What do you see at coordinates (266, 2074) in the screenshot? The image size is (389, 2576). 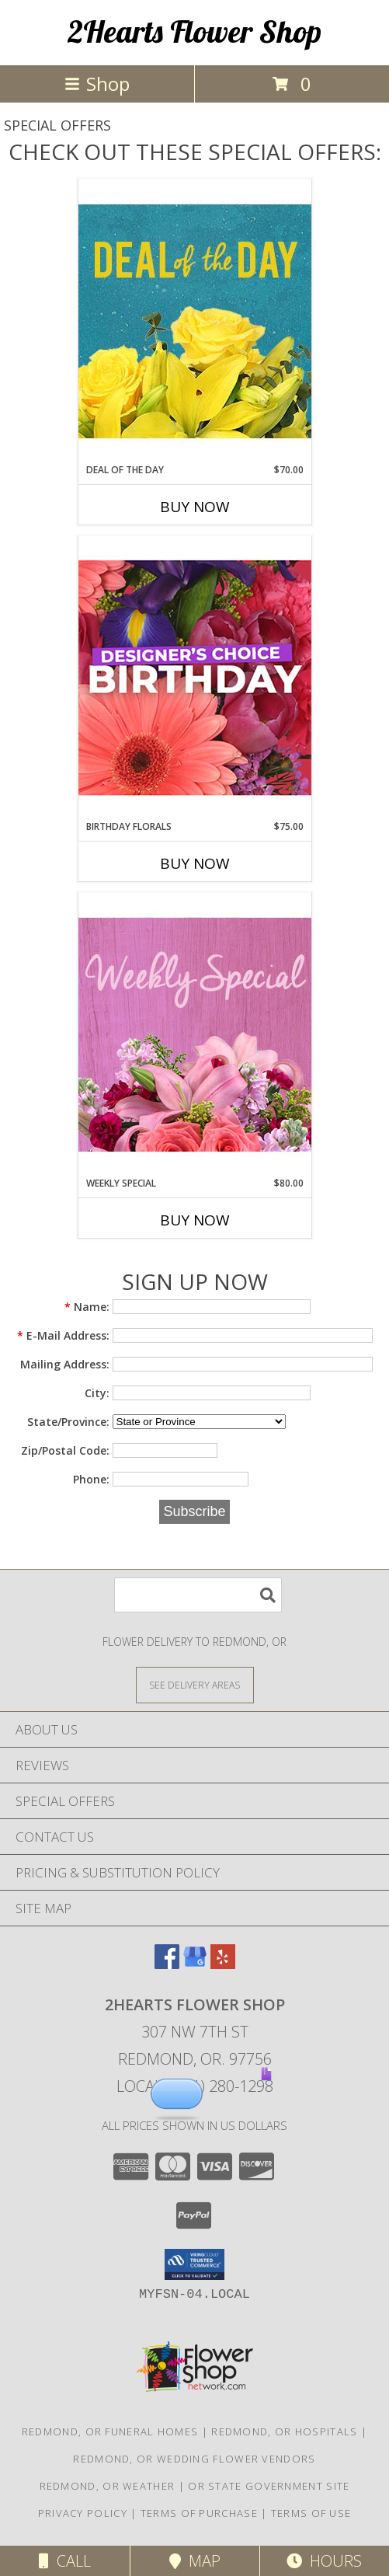 I see `a bzip-compressed tar archive file` at bounding box center [266, 2074].